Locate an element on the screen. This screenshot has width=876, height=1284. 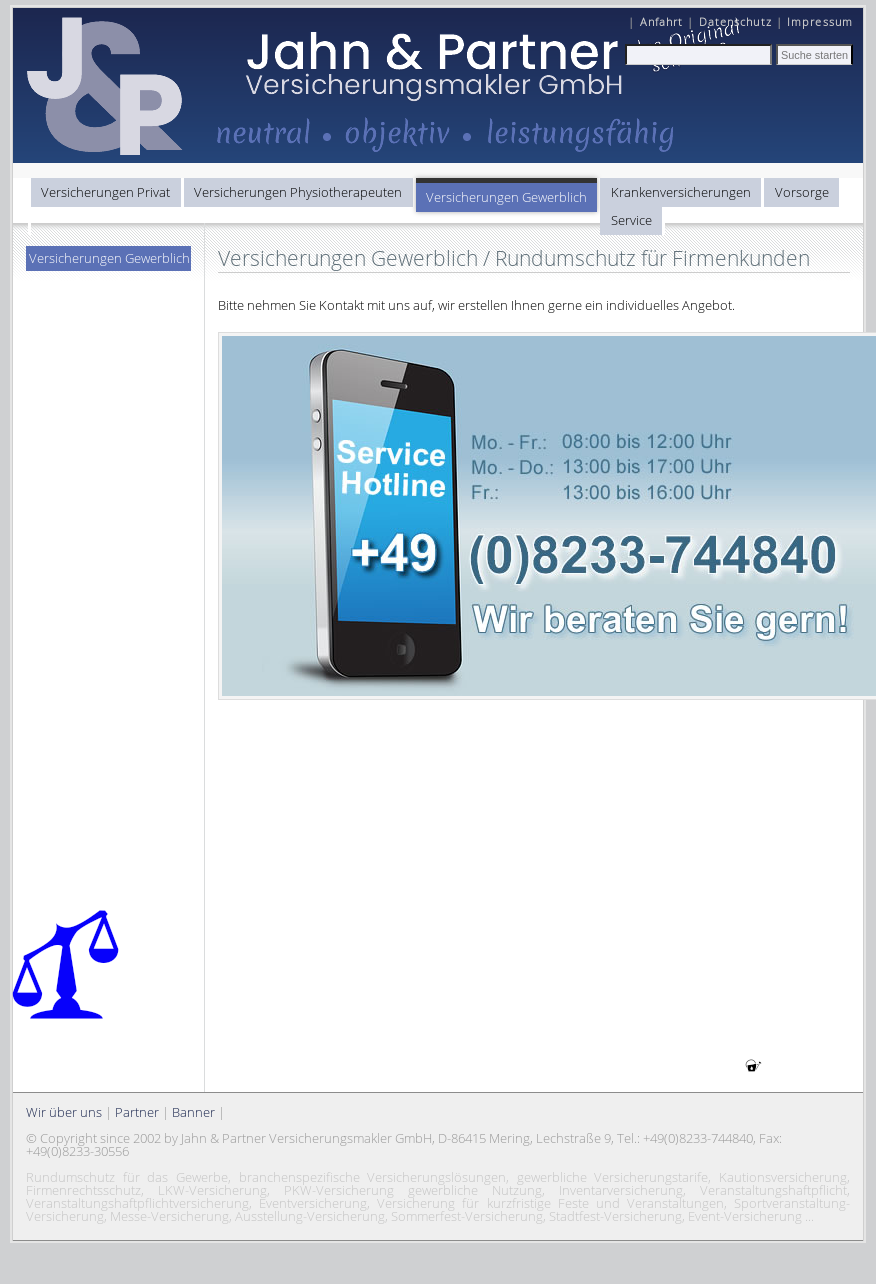
water plants or crops in a gardening game is located at coordinates (753, 1065).